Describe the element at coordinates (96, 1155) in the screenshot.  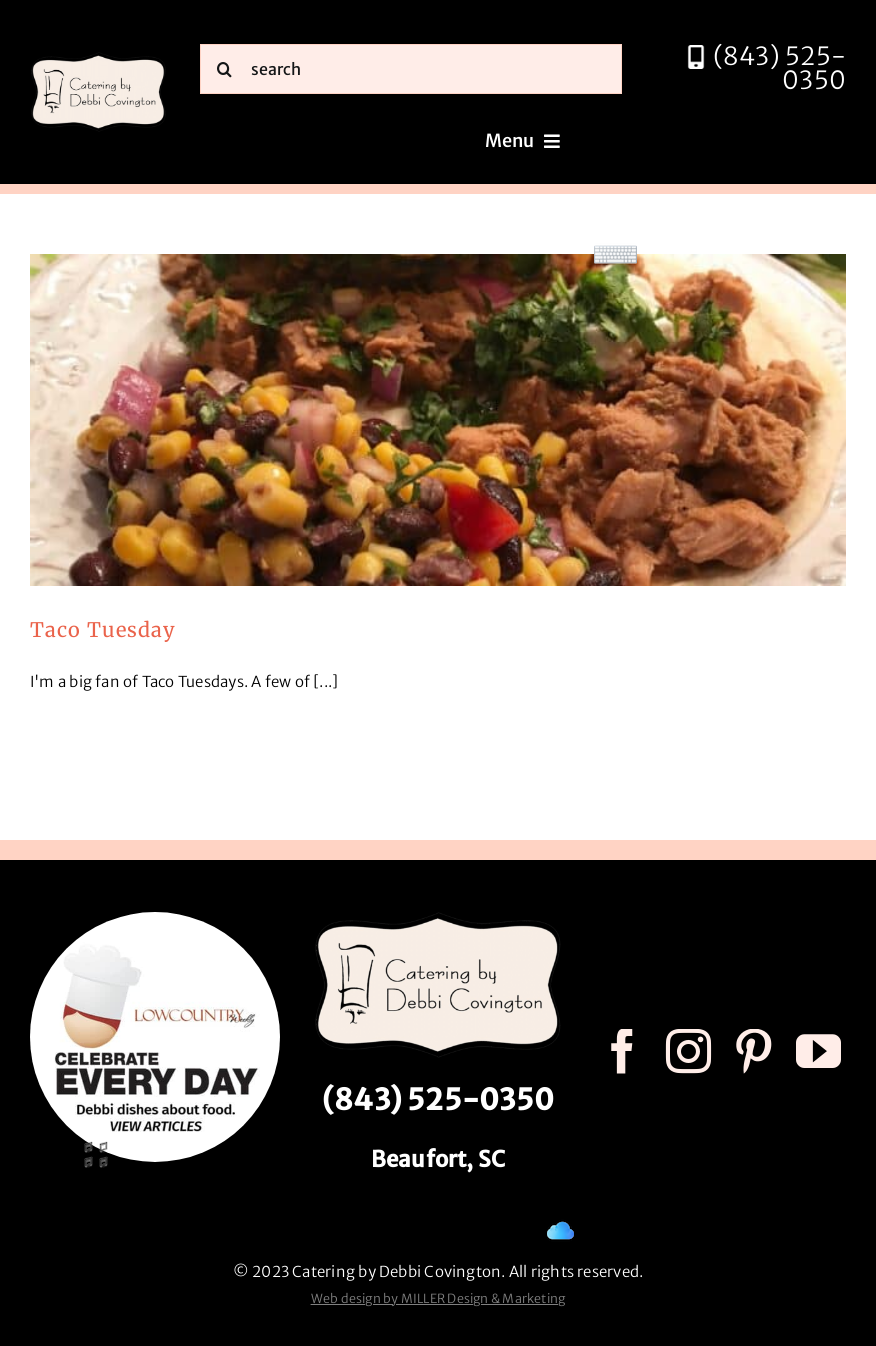
I see `enable grid arrangement for desktop items` at that location.